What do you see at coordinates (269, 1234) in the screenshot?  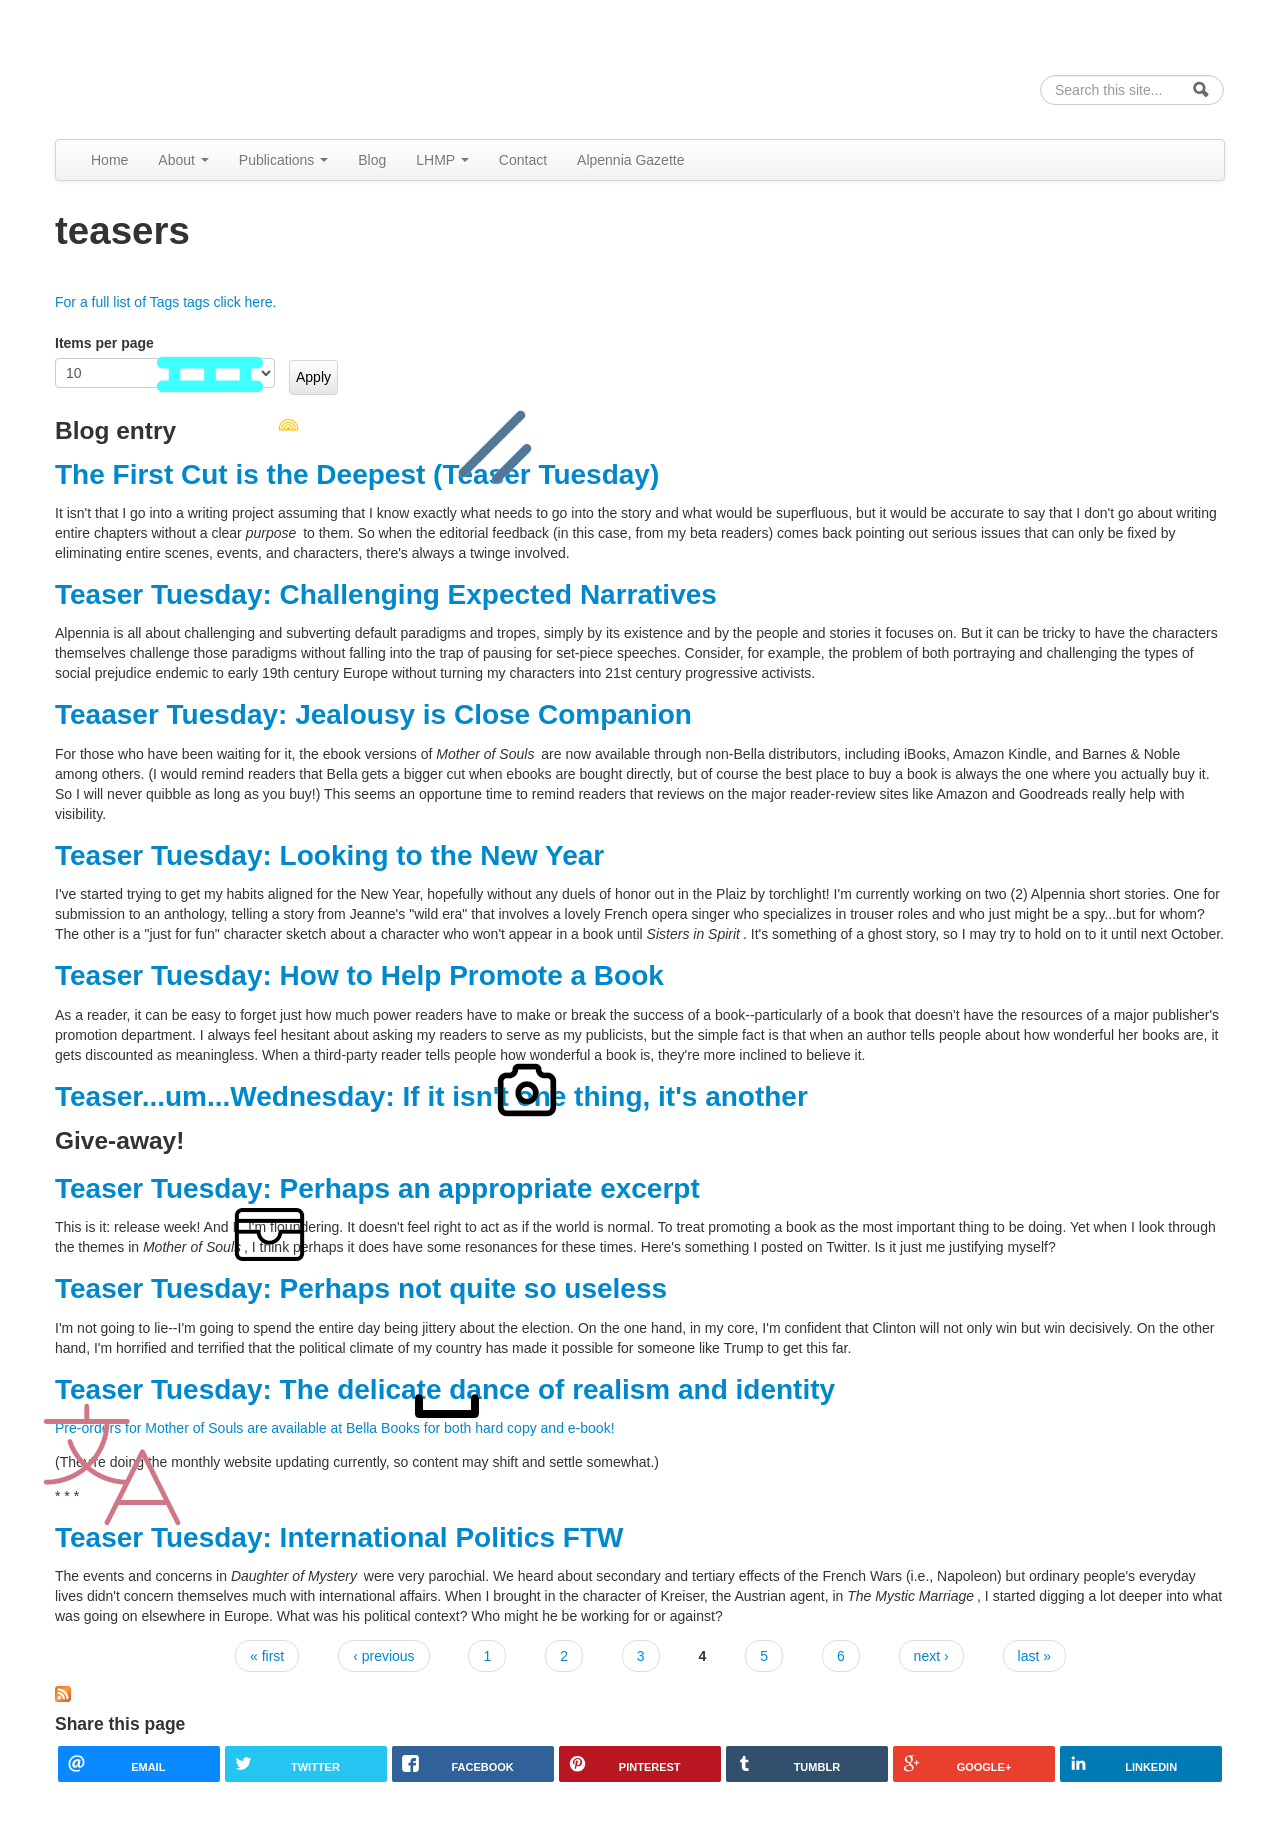 I see `access your wallet or payment cards` at bounding box center [269, 1234].